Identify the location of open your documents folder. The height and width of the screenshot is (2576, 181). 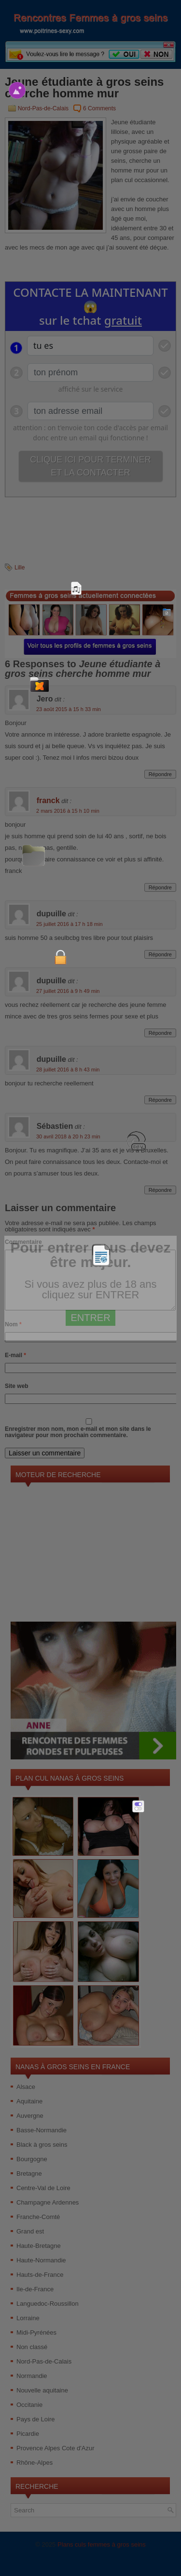
(167, 612).